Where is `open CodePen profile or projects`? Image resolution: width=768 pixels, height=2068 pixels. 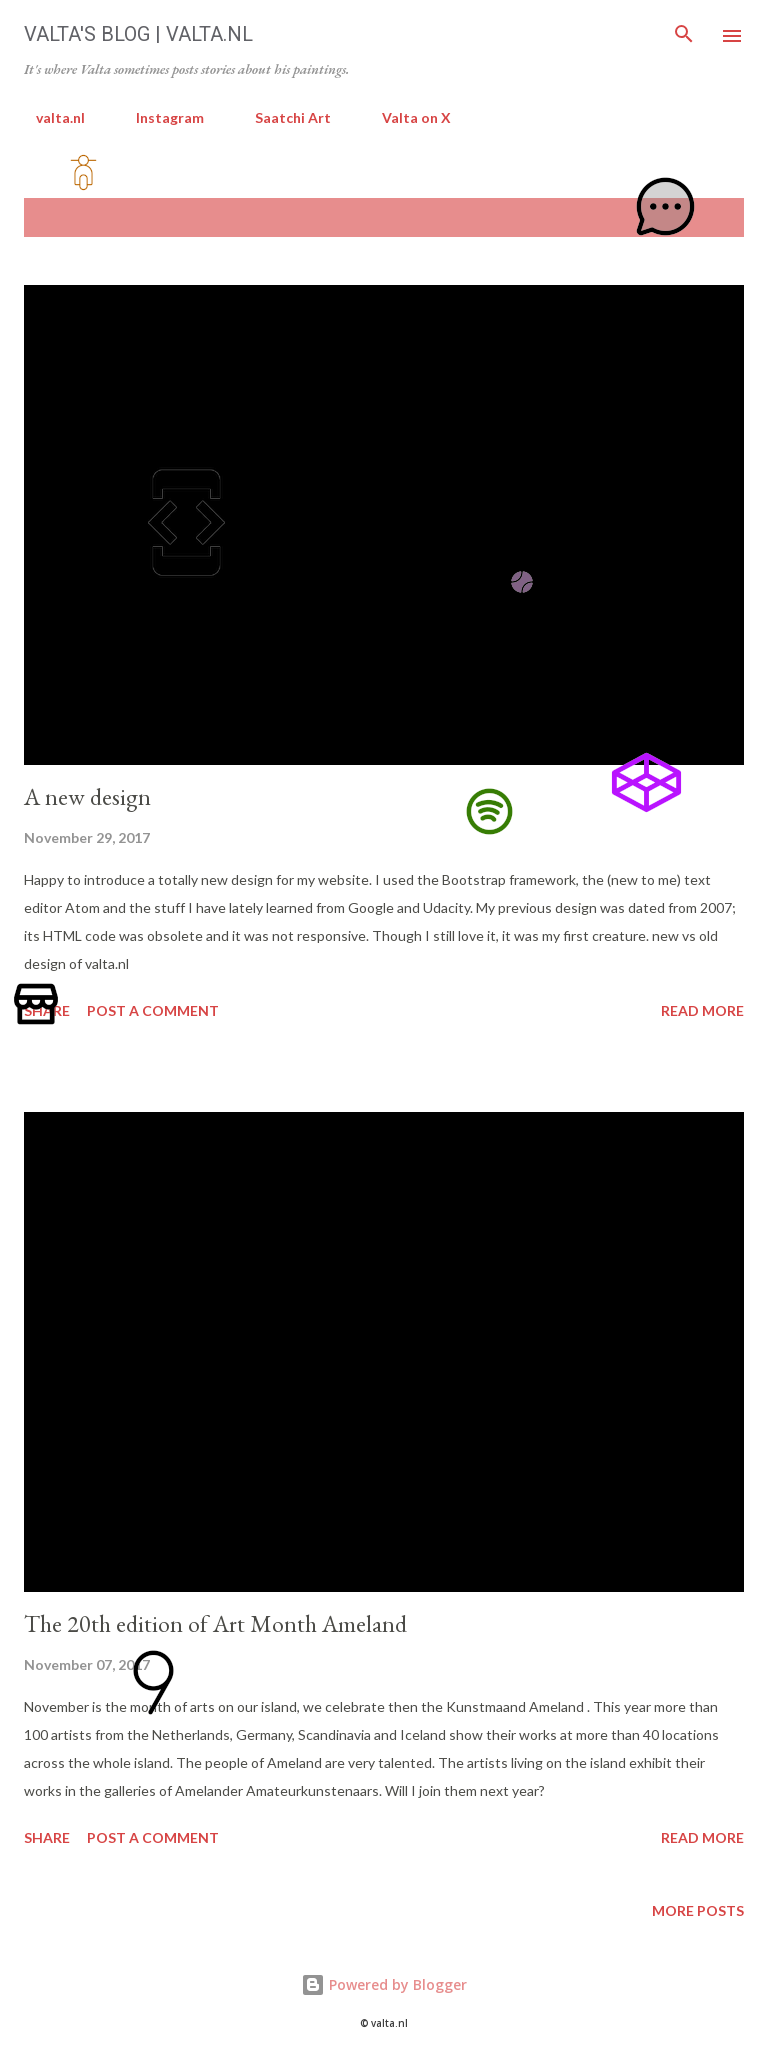
open CodePen profile or projects is located at coordinates (646, 782).